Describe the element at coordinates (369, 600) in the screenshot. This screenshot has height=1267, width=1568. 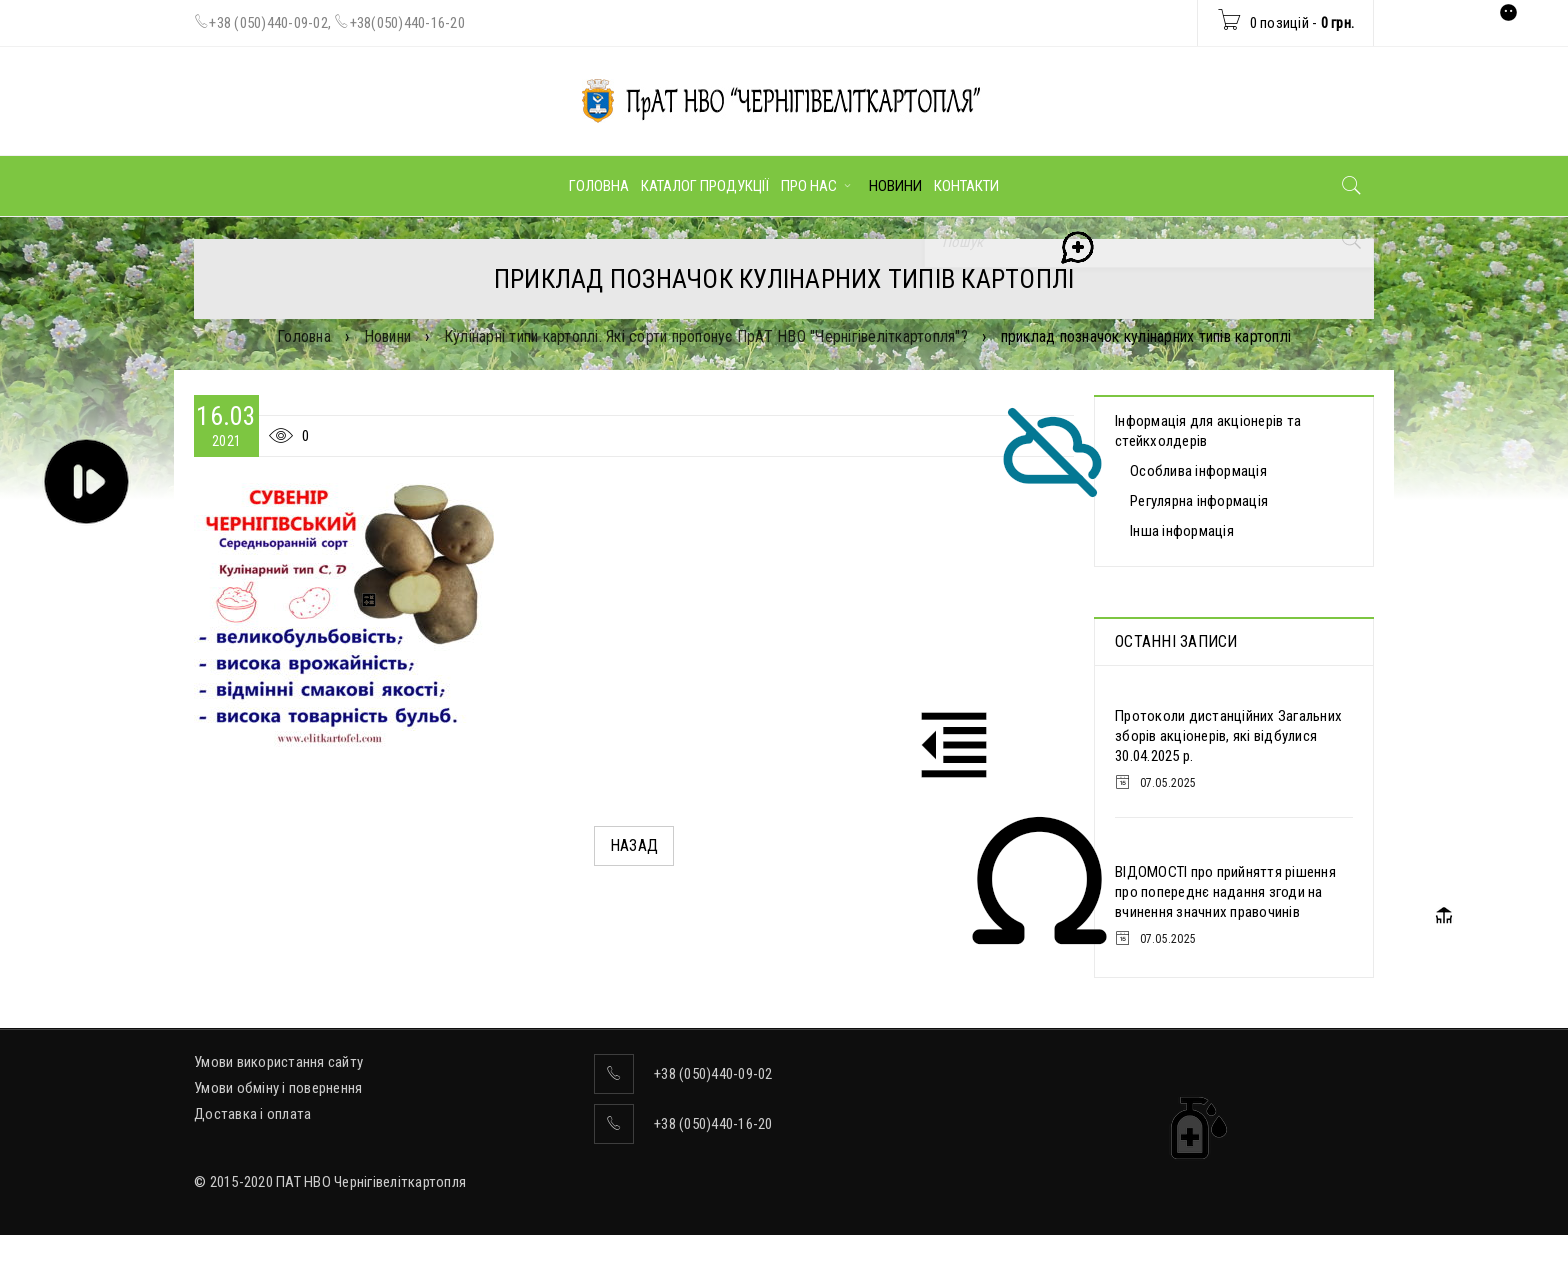
I see `open the calculator app` at that location.